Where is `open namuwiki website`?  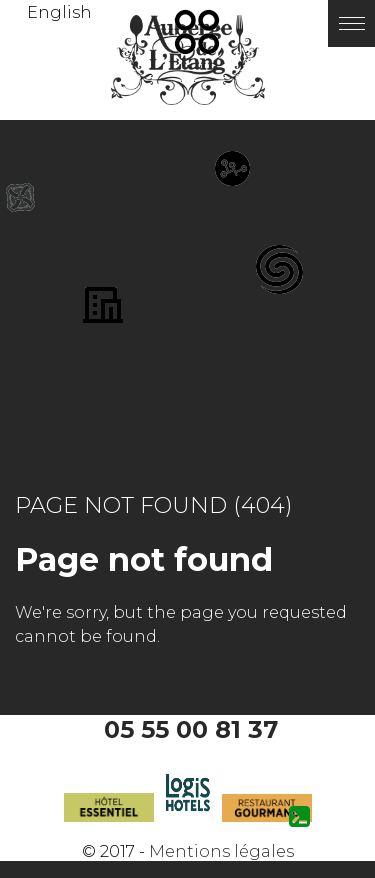
open namuwiki website is located at coordinates (232, 168).